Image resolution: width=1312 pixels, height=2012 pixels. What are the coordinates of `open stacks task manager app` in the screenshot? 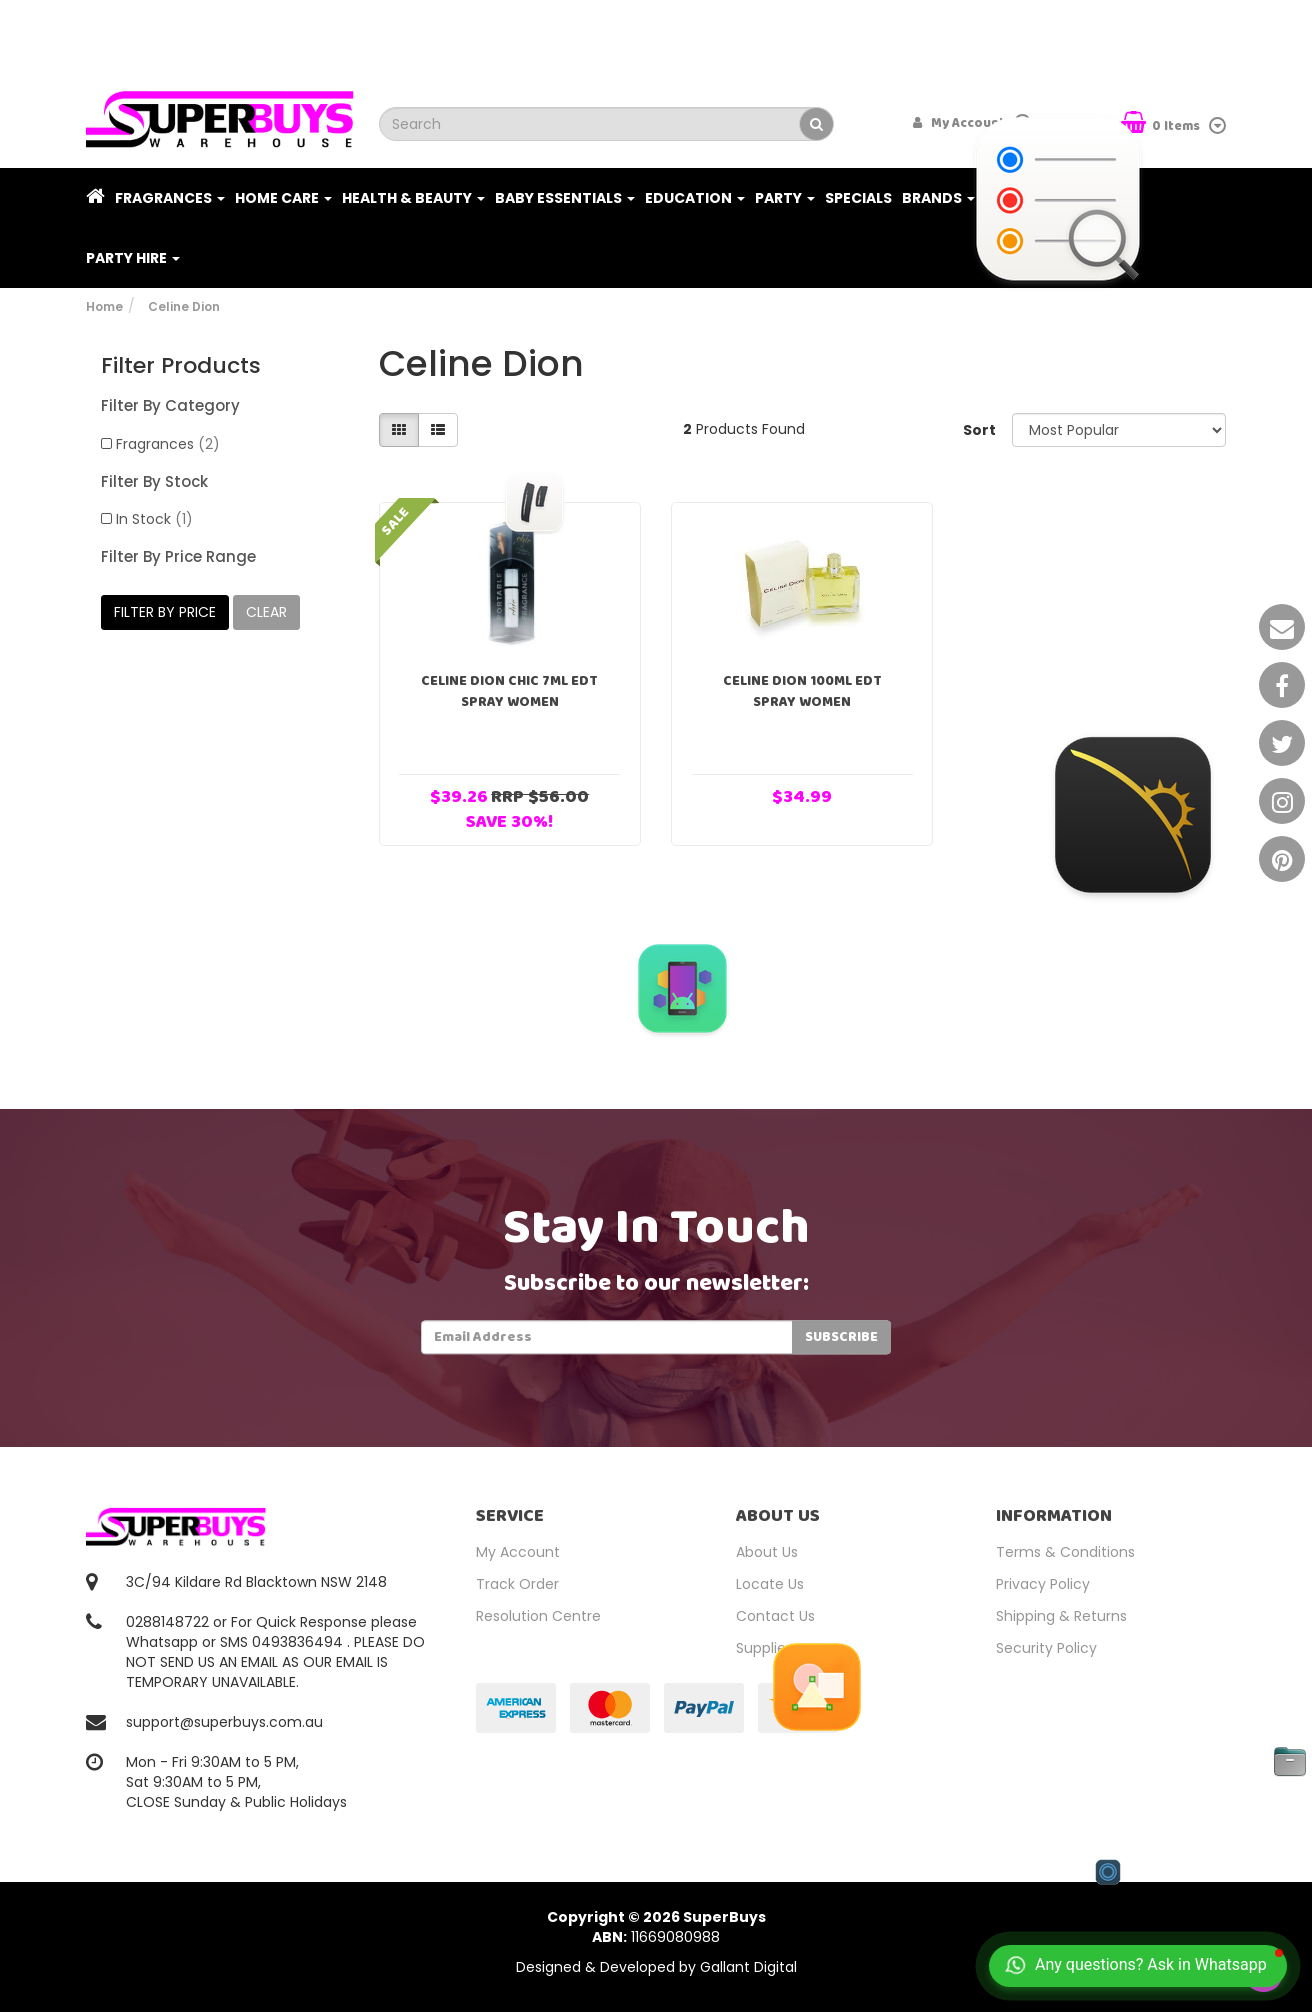 It's located at (534, 502).